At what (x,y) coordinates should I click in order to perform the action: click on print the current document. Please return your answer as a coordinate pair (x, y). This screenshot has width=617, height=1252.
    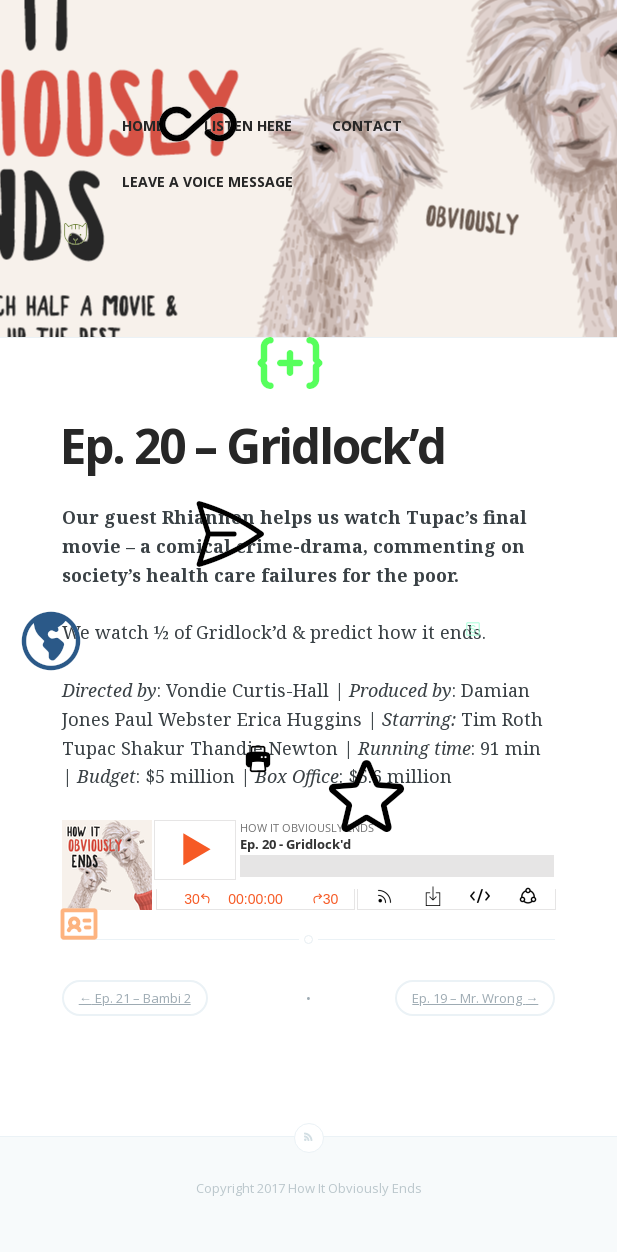
    Looking at the image, I should click on (258, 759).